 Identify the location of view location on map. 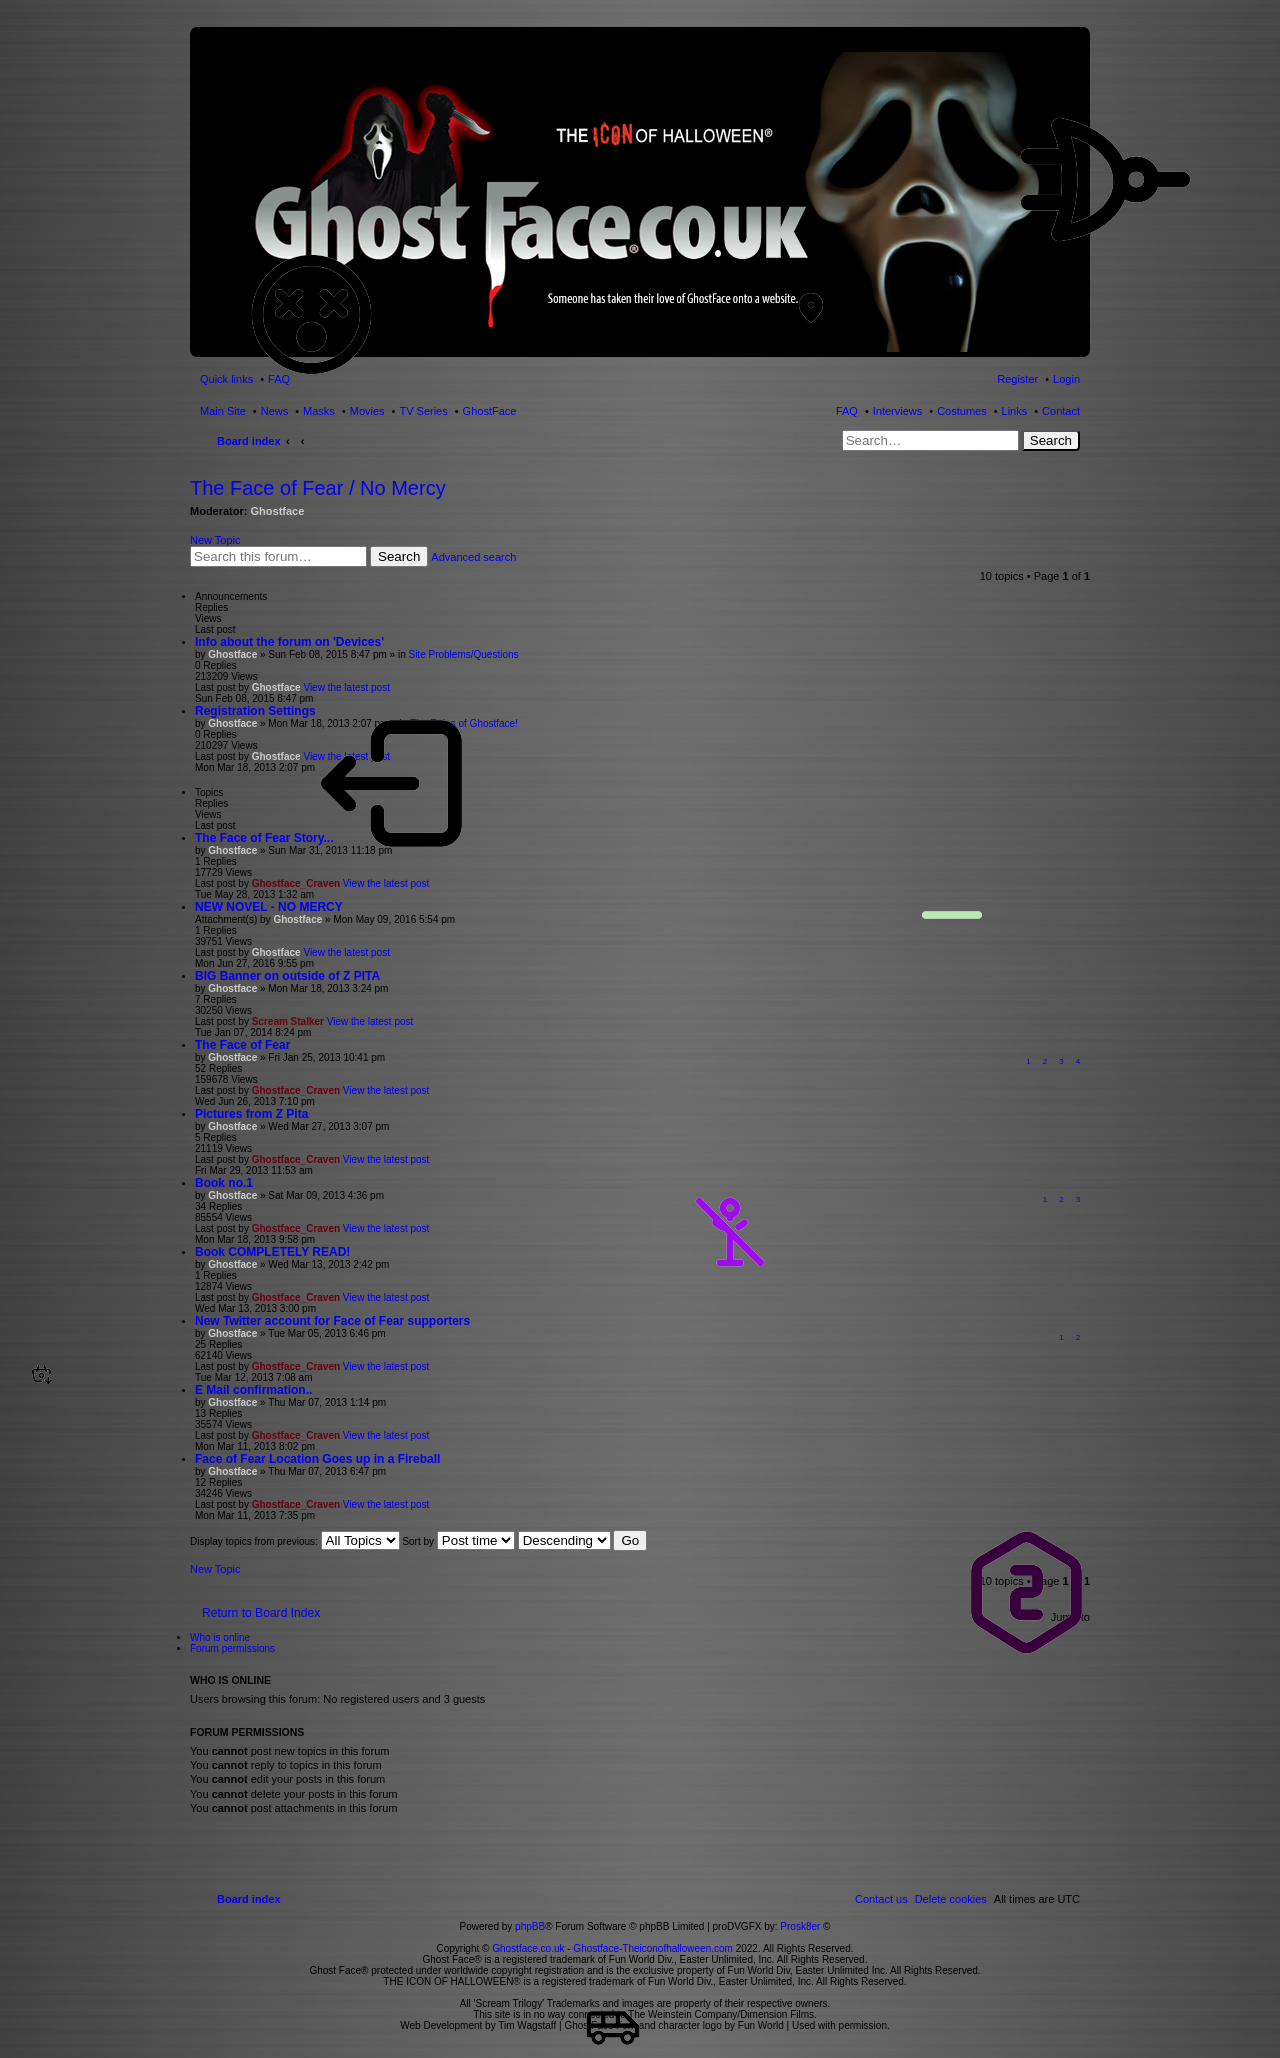
(811, 308).